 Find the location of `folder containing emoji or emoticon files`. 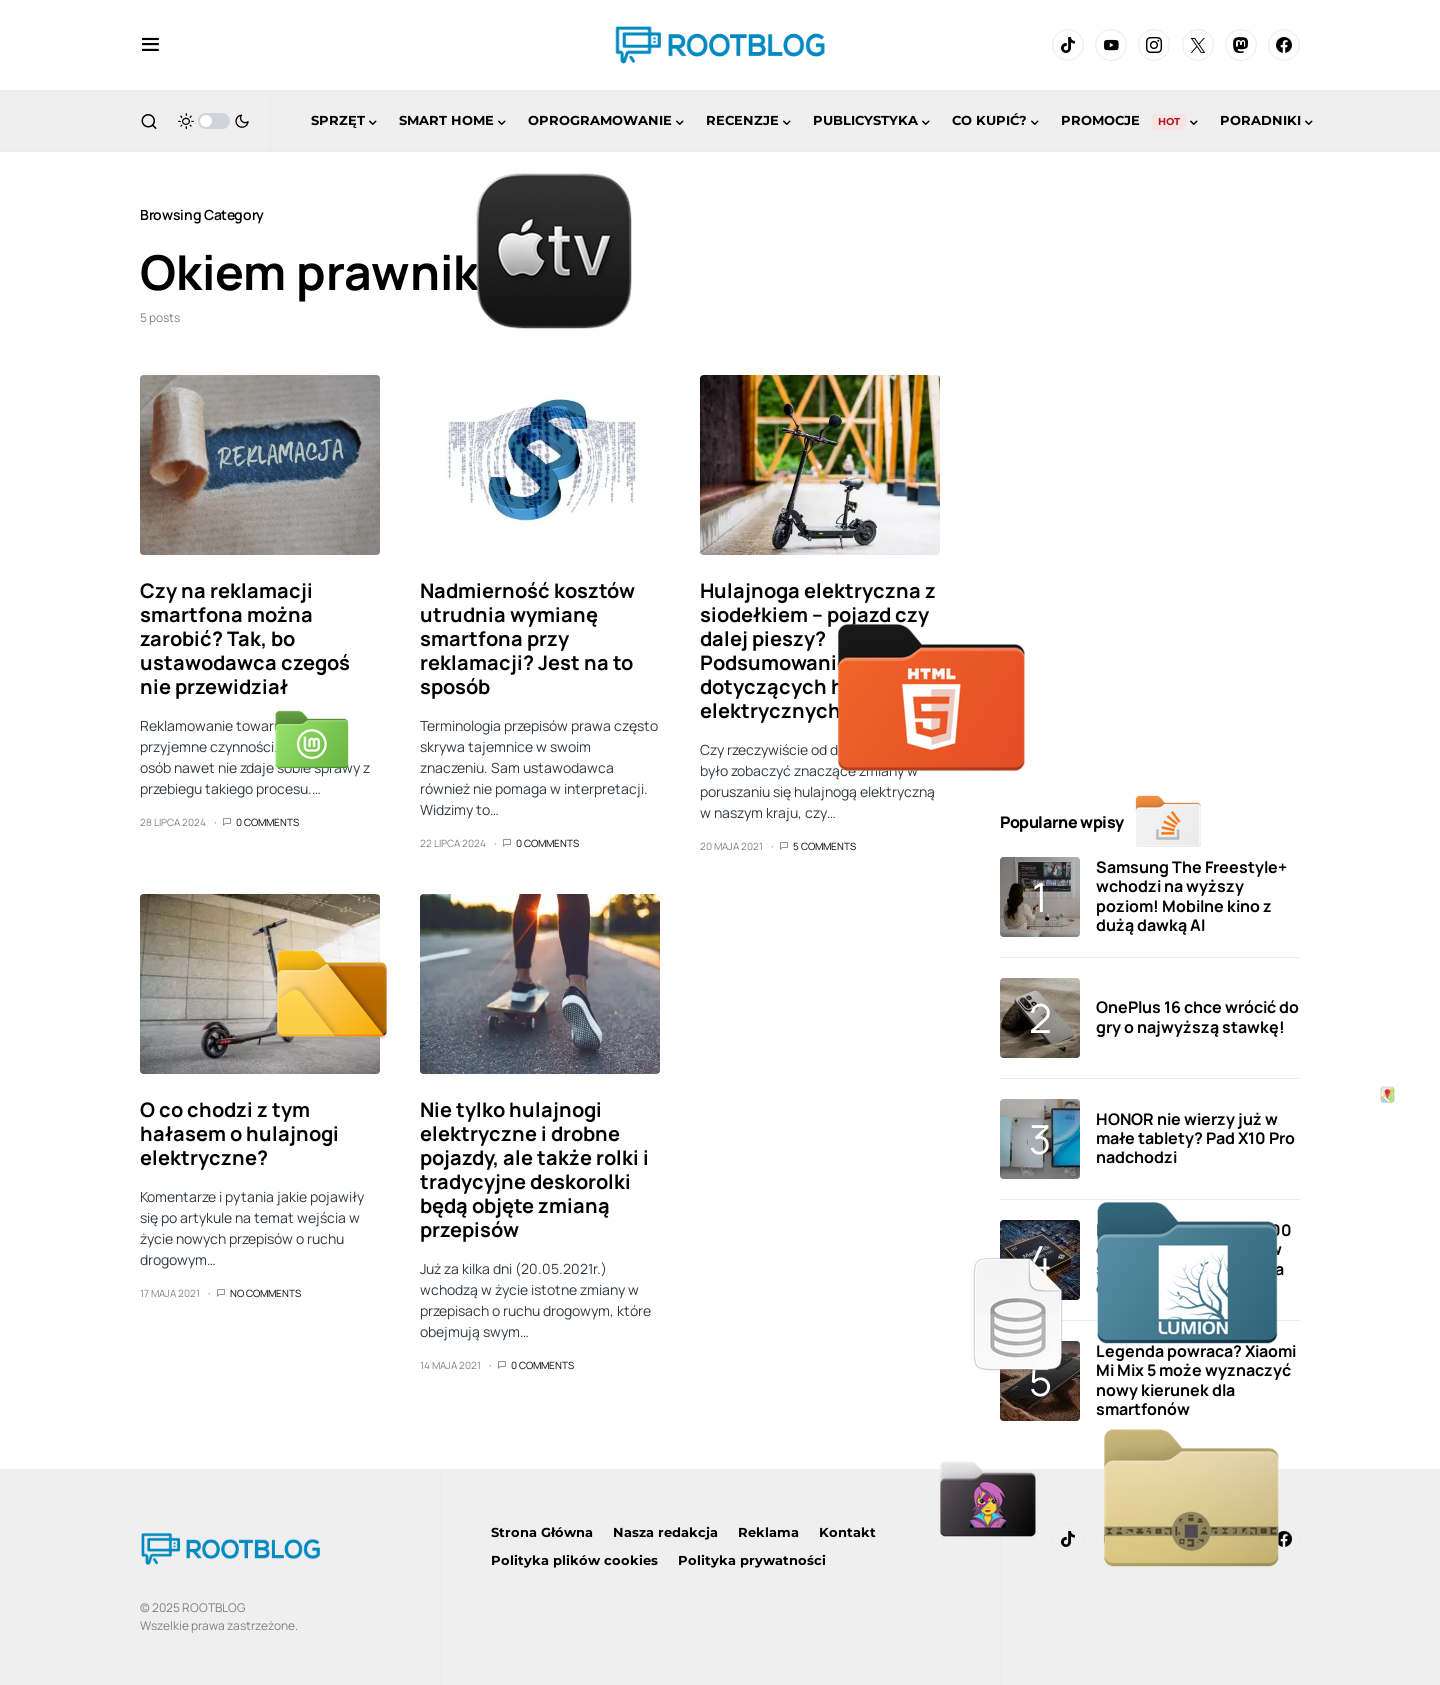

folder containing emoji or emoticon files is located at coordinates (987, 1501).